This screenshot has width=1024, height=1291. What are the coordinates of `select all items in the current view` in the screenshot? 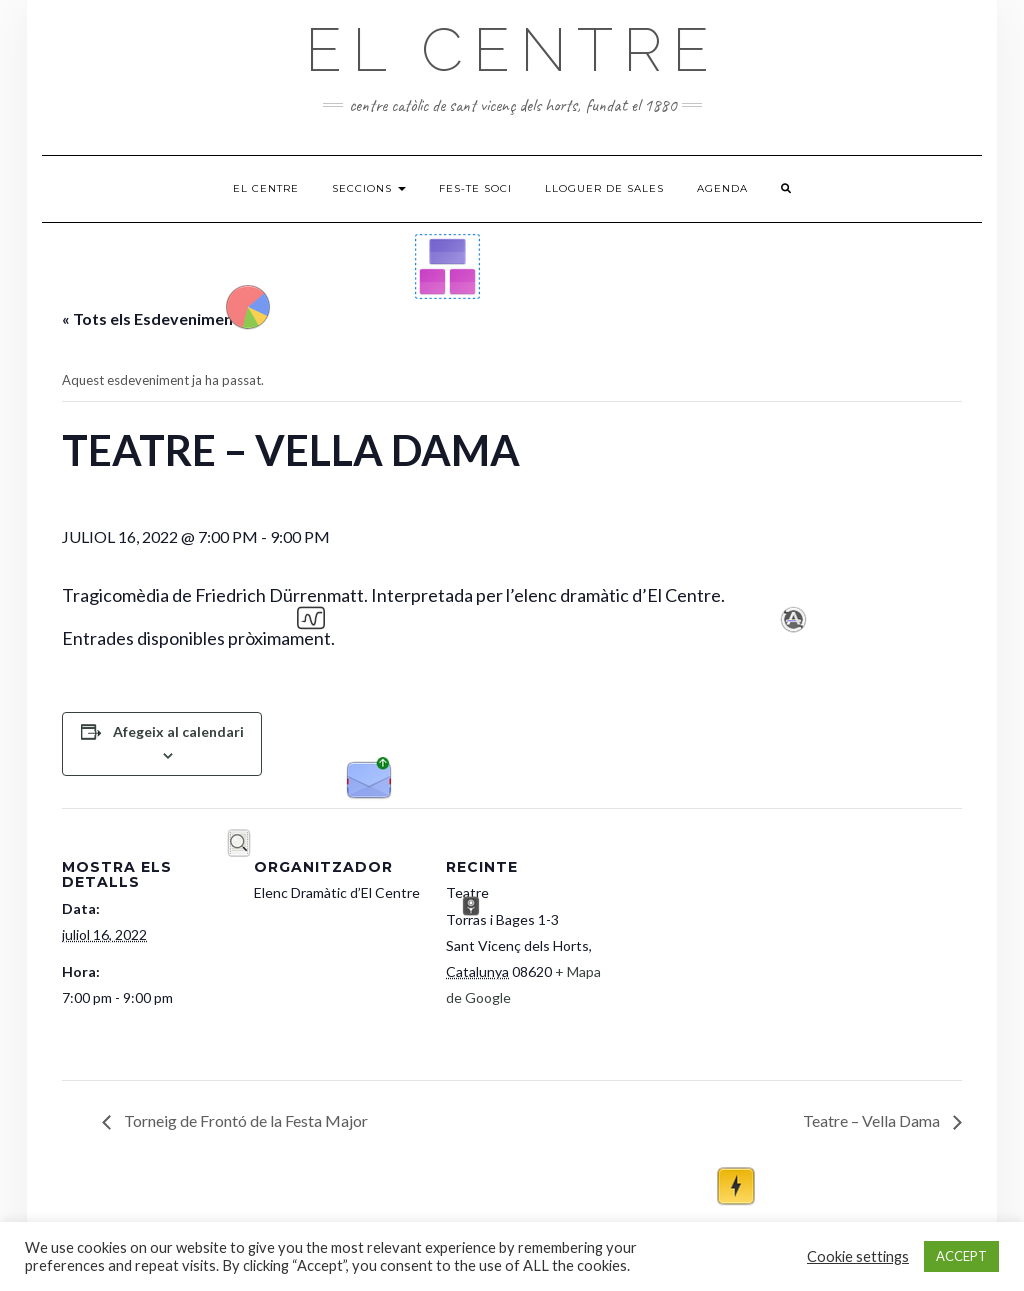 It's located at (447, 266).